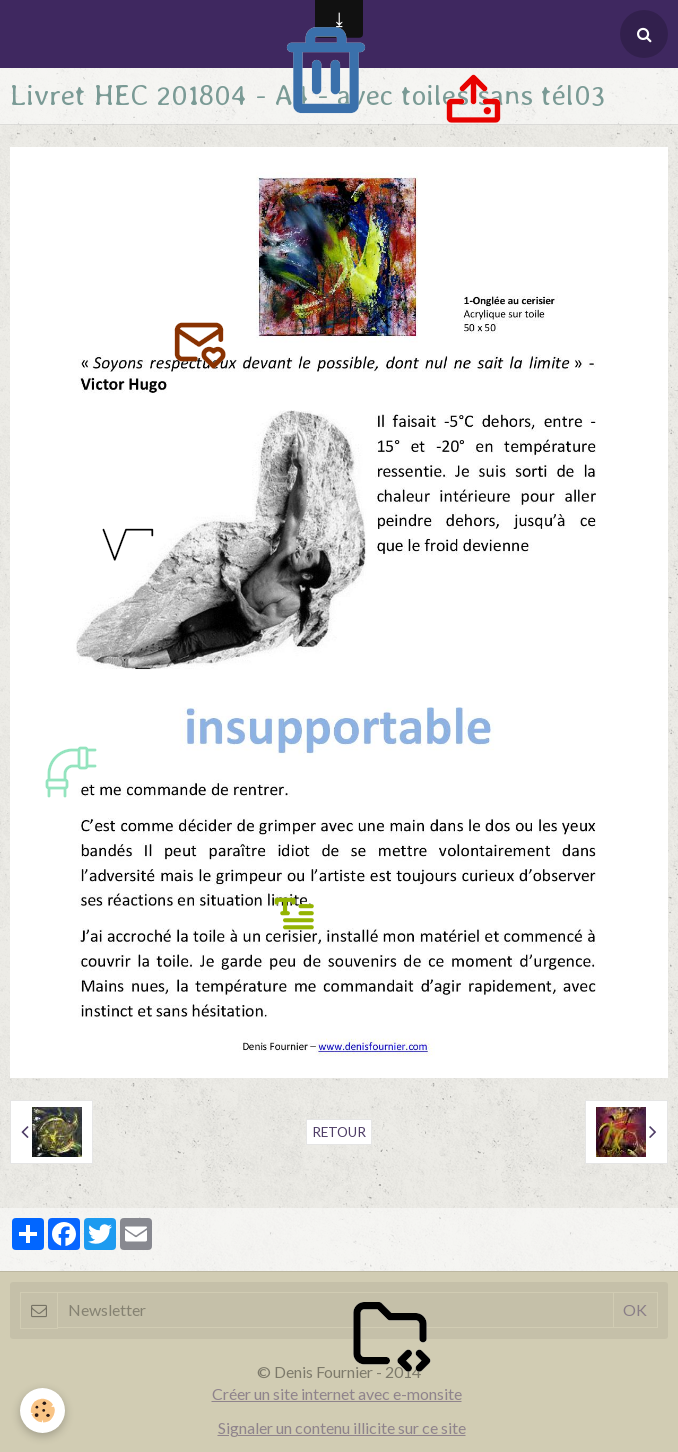  What do you see at coordinates (126, 541) in the screenshot?
I see `insert a square root symbol` at bounding box center [126, 541].